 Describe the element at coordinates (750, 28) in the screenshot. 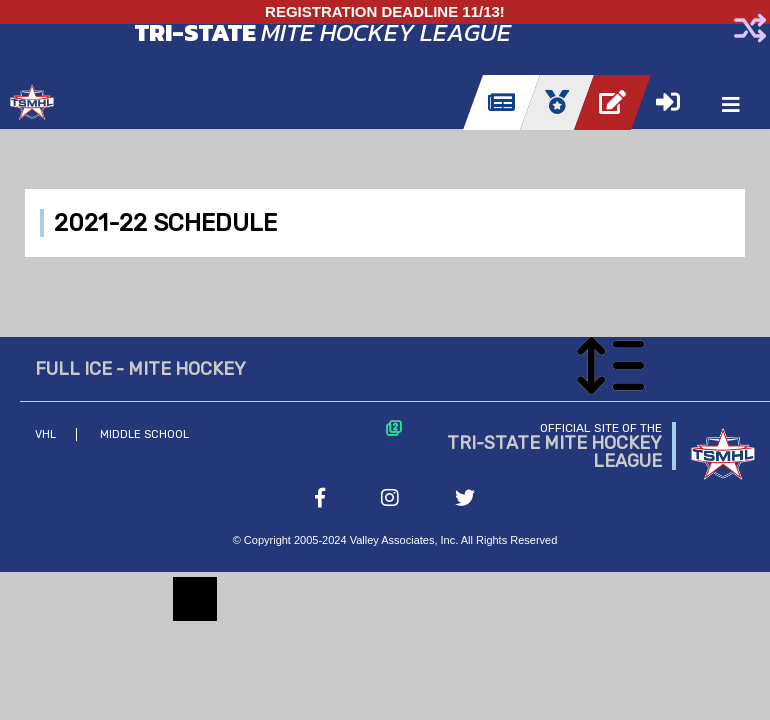

I see `shuffle or randomize content` at that location.